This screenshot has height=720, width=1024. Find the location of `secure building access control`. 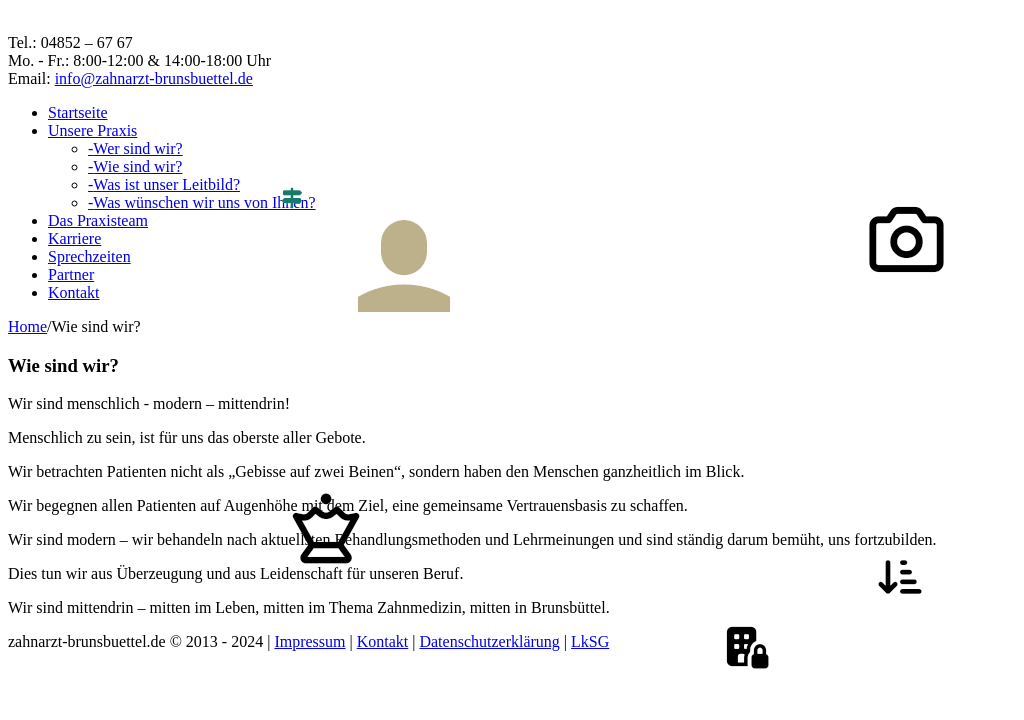

secure building access control is located at coordinates (746, 646).